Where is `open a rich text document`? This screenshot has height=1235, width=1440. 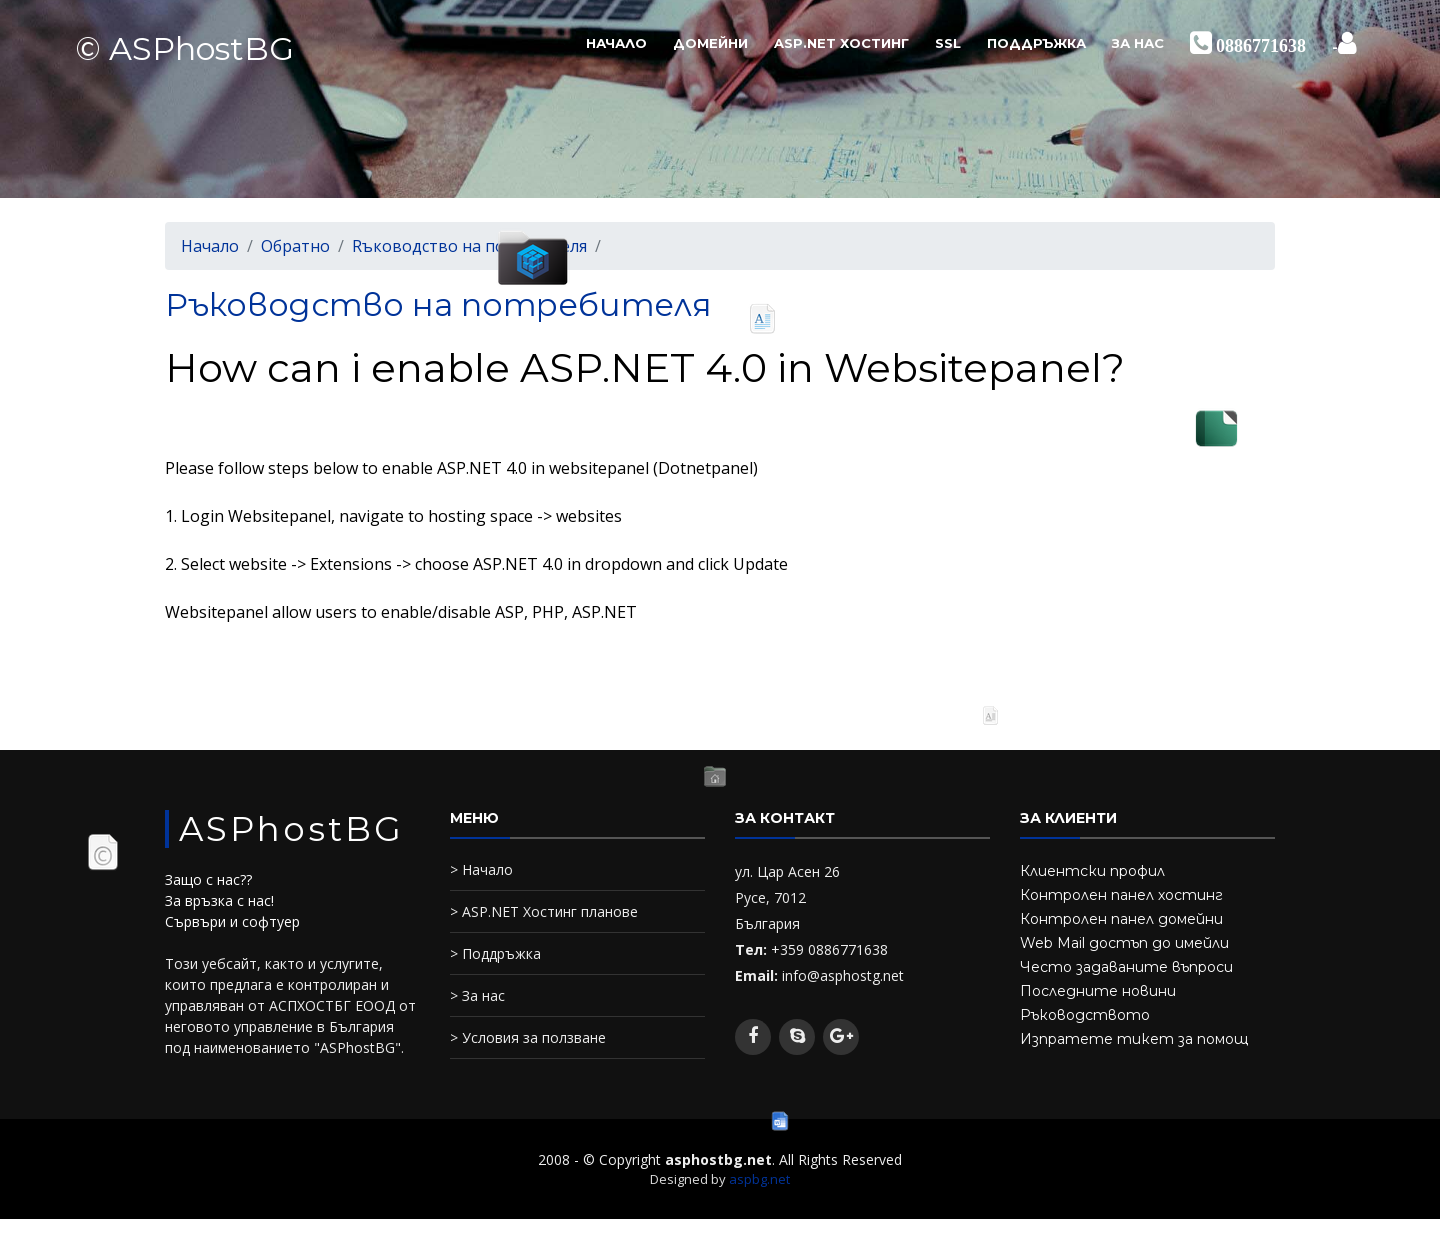
open a rich text document is located at coordinates (990, 715).